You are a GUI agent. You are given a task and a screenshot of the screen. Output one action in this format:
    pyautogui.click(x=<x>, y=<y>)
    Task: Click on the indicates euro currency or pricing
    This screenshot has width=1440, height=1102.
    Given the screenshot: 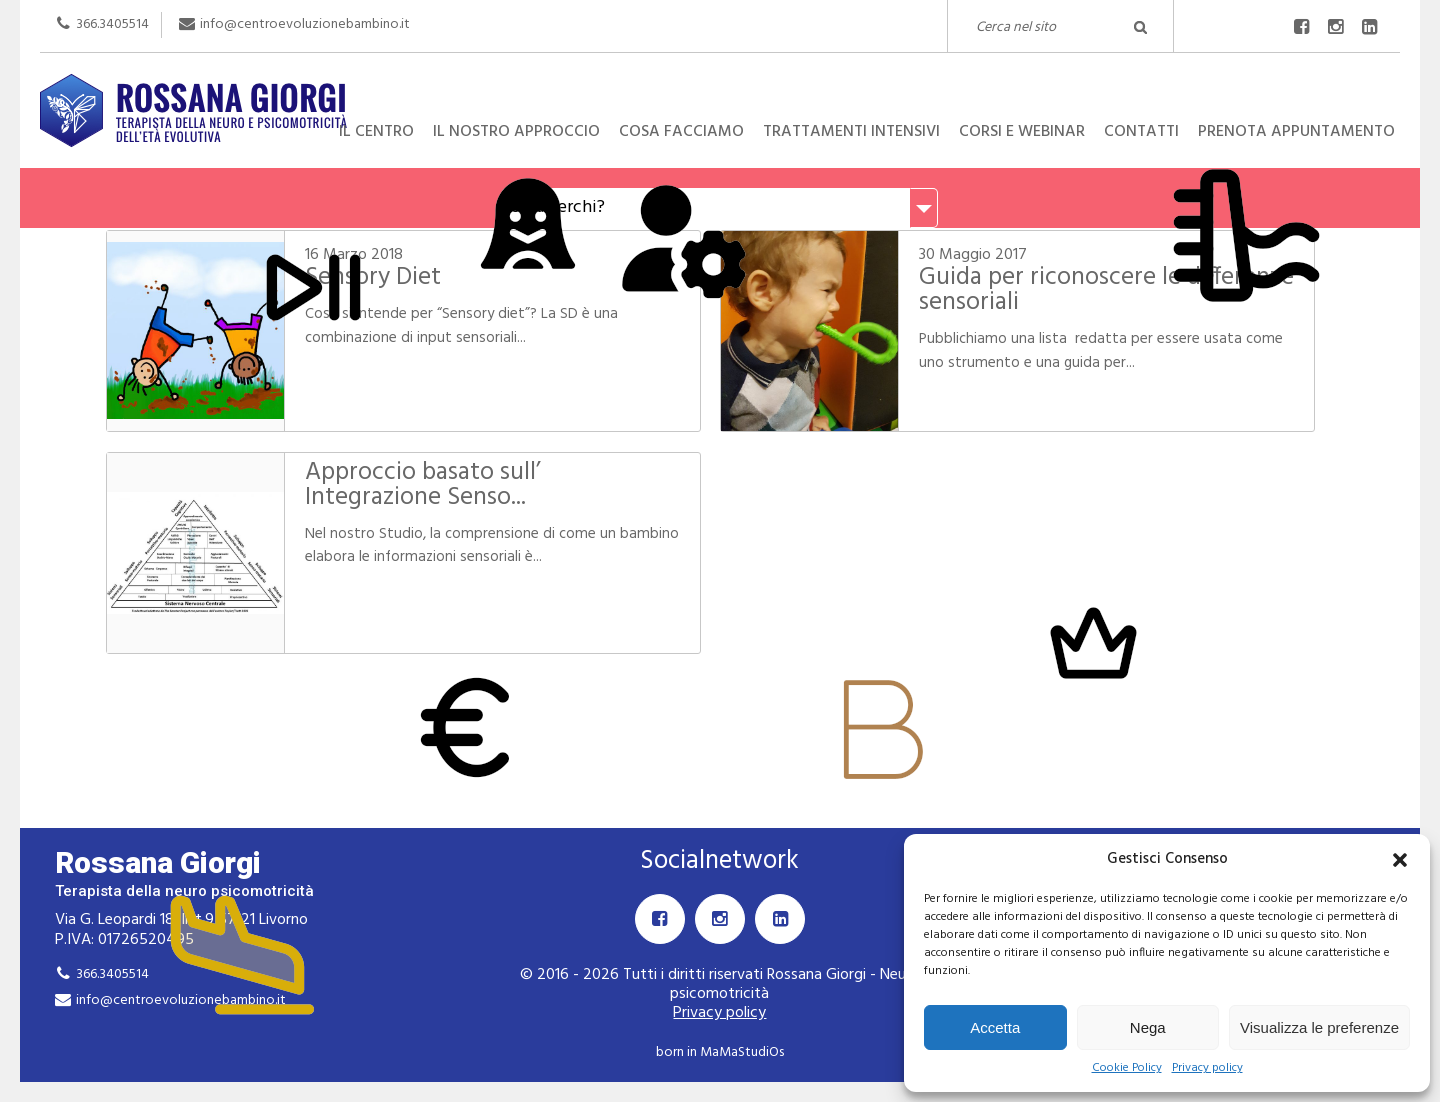 What is the action you would take?
    pyautogui.click(x=470, y=727)
    